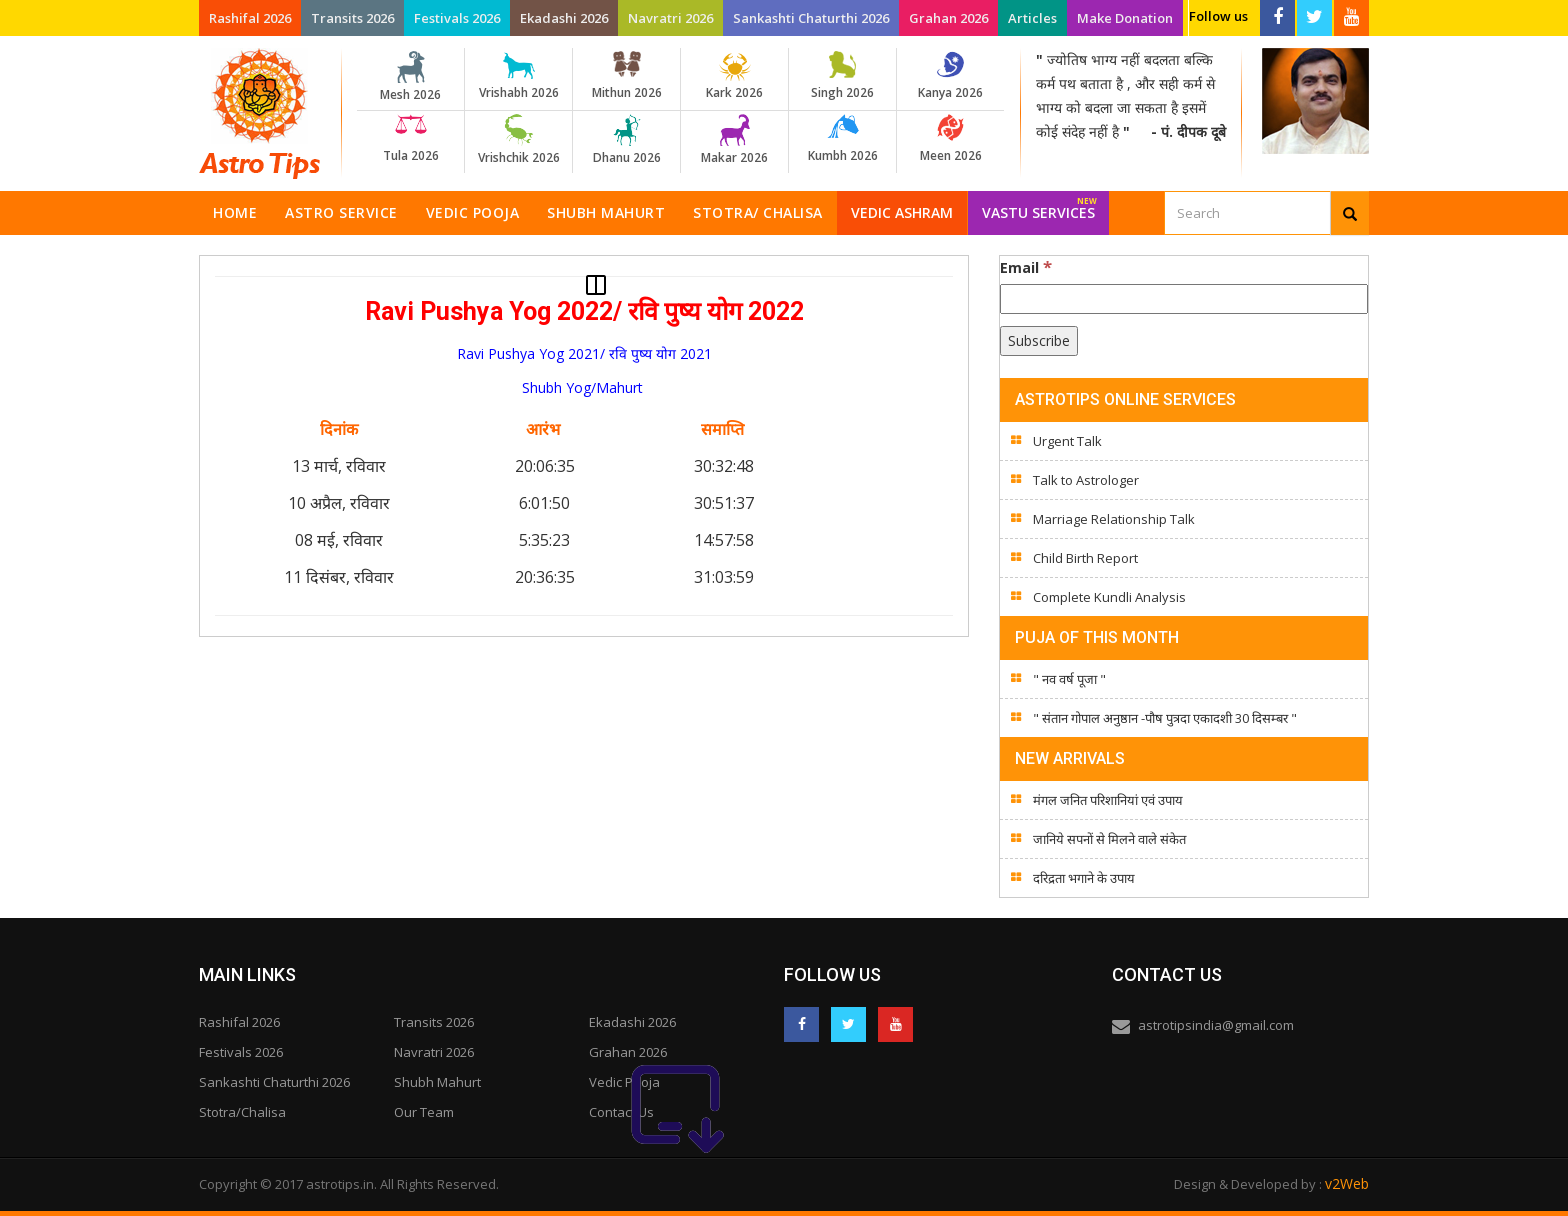  Describe the element at coordinates (675, 1104) in the screenshot. I see `download content to tablet device` at that location.